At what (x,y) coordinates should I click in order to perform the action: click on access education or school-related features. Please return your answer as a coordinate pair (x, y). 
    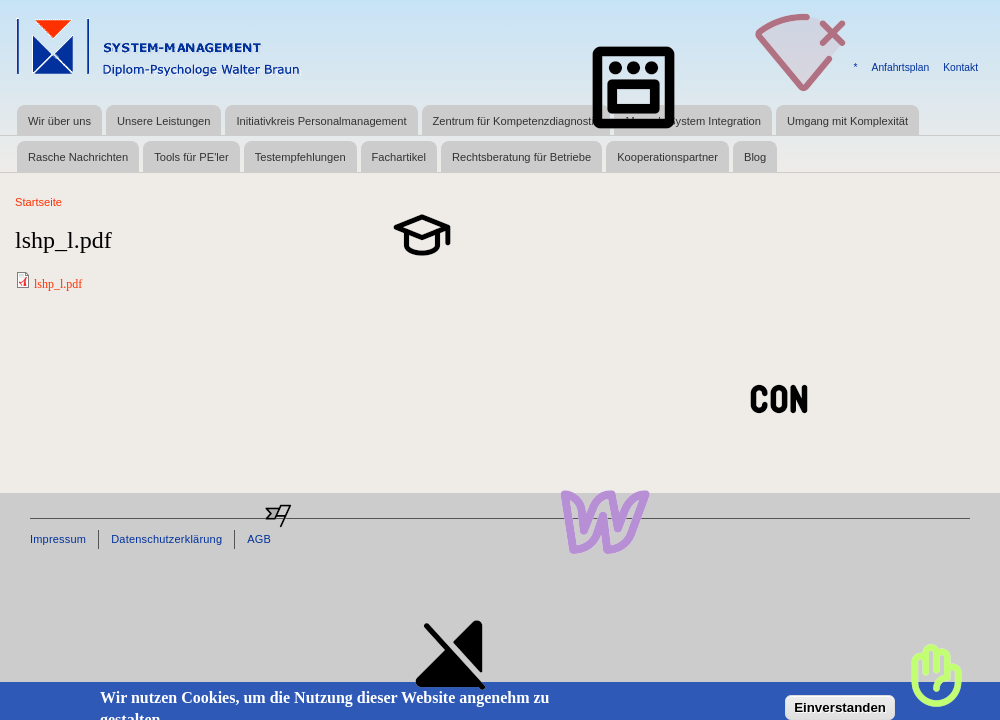
    Looking at the image, I should click on (422, 235).